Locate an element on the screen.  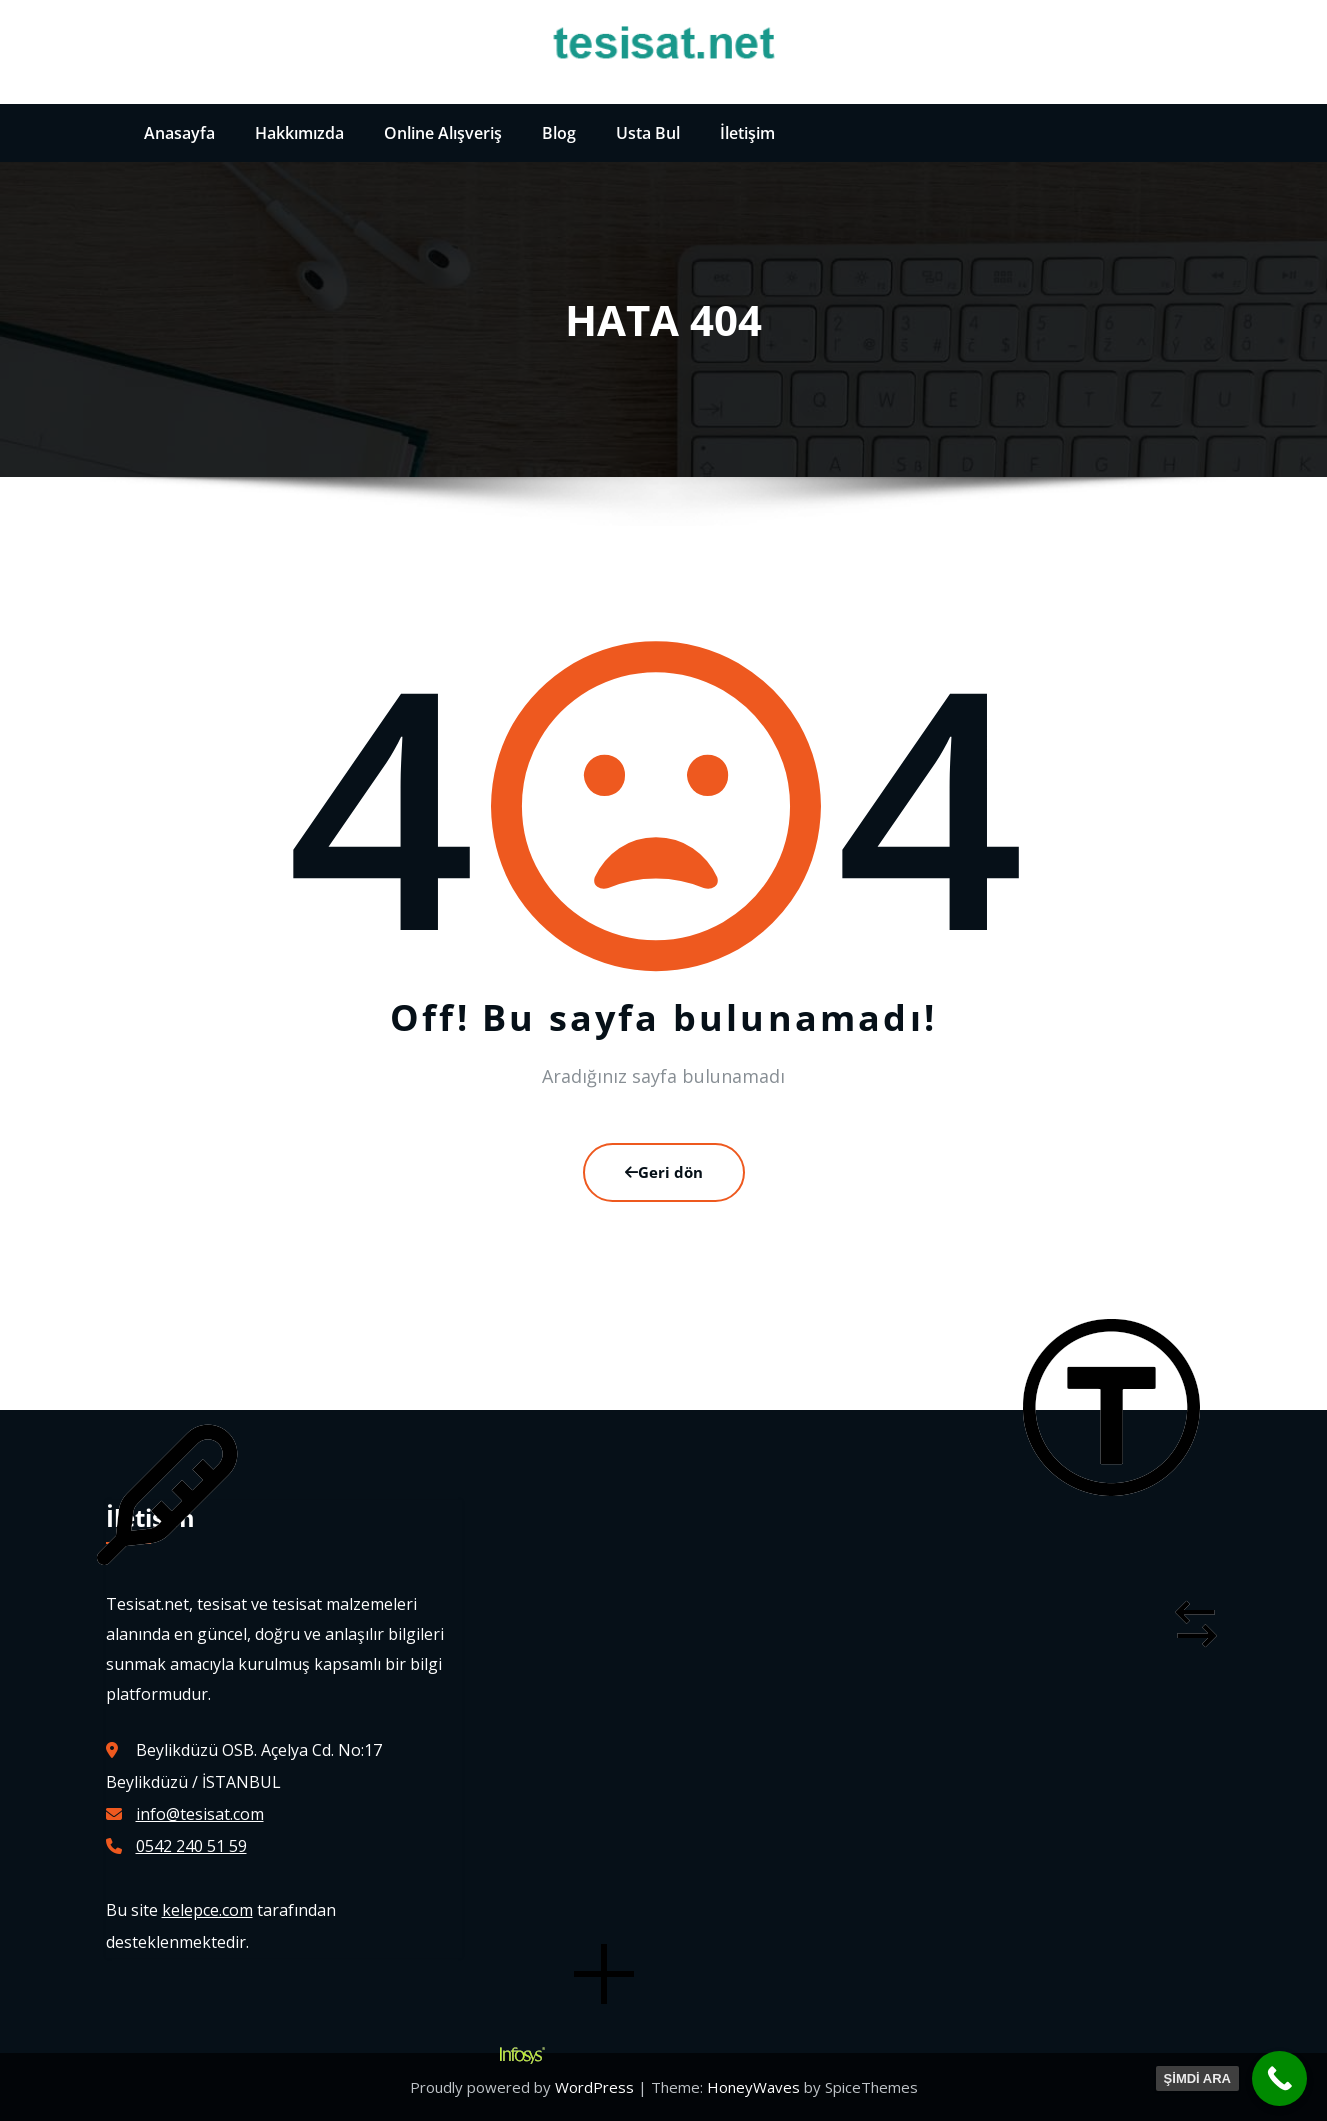
check temperature or health readings is located at coordinates (166, 1496).